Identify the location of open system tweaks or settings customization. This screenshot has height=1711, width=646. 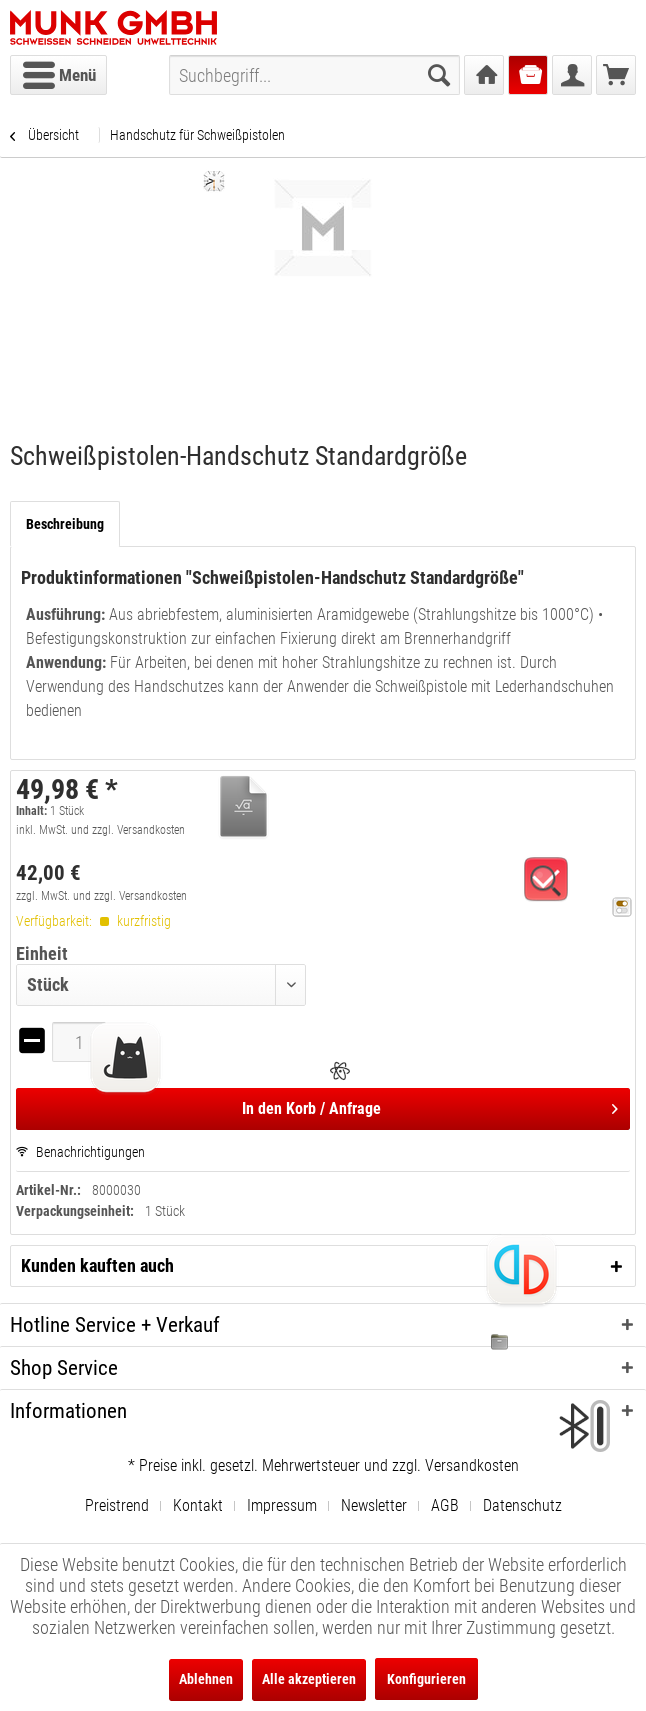
(622, 907).